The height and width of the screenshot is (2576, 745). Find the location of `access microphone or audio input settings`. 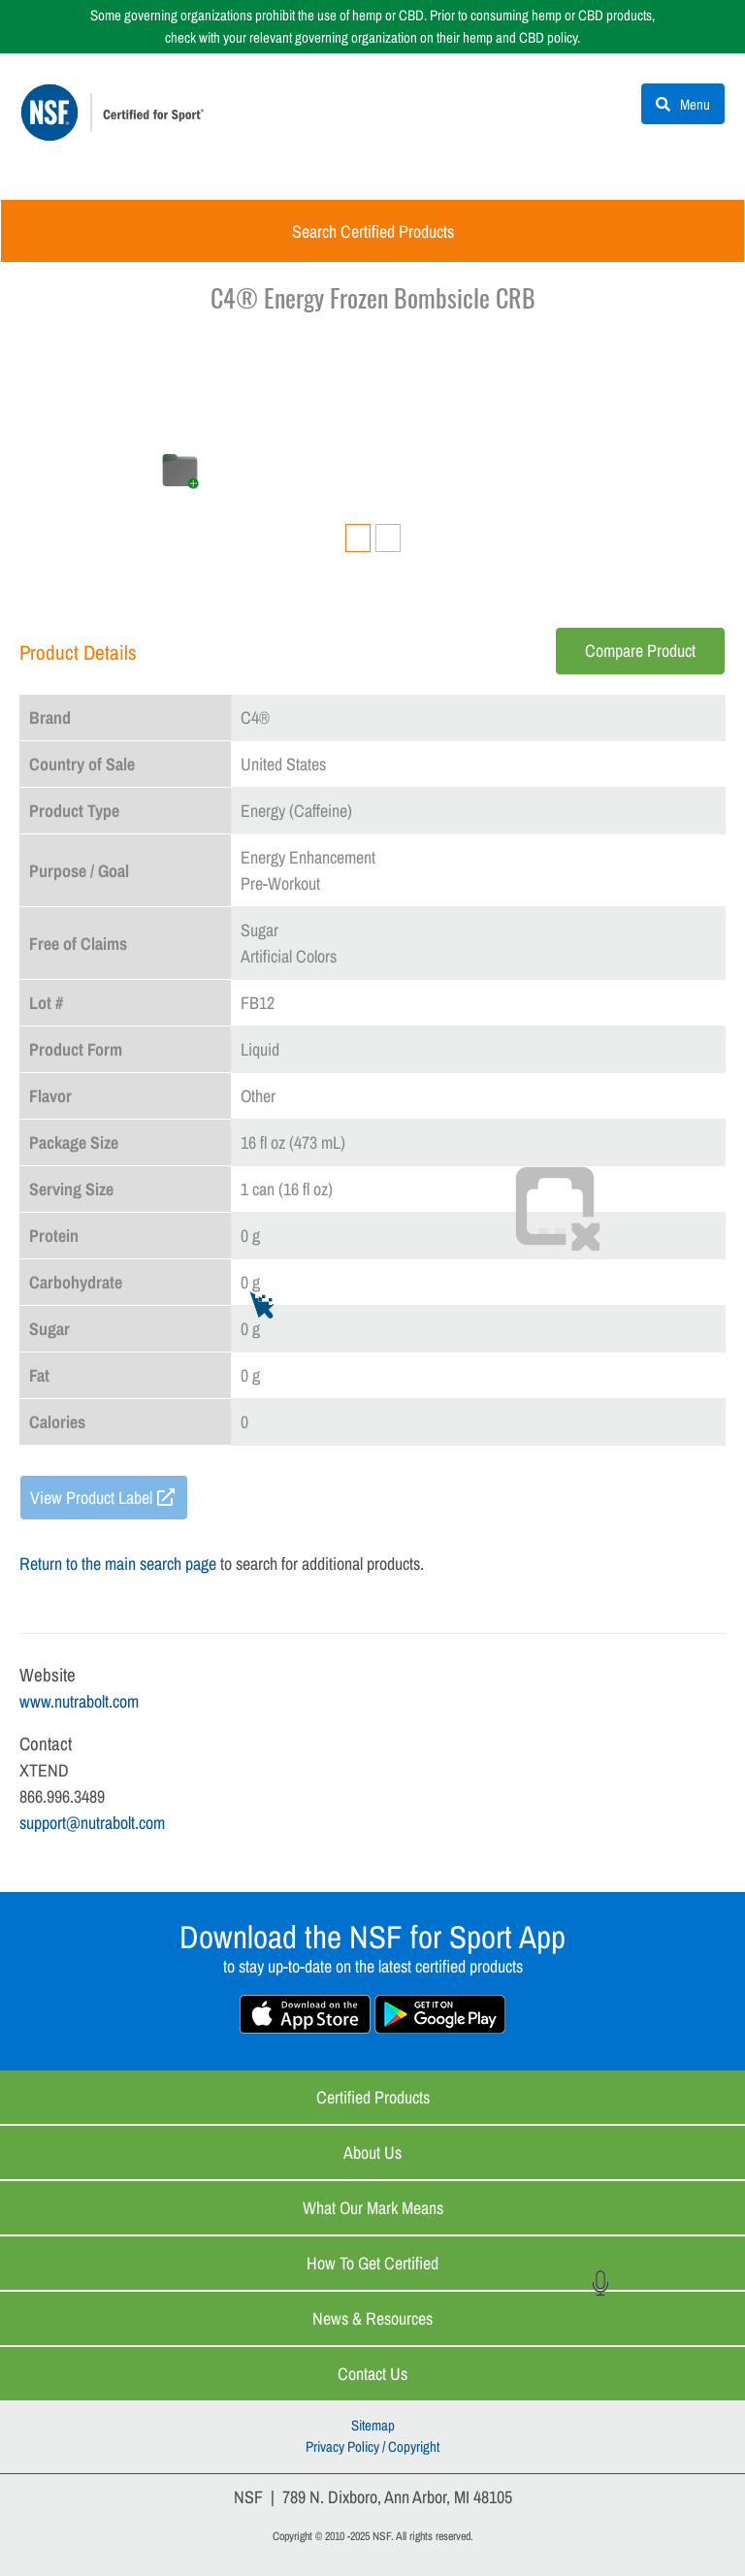

access microphone or audio input settings is located at coordinates (600, 2283).